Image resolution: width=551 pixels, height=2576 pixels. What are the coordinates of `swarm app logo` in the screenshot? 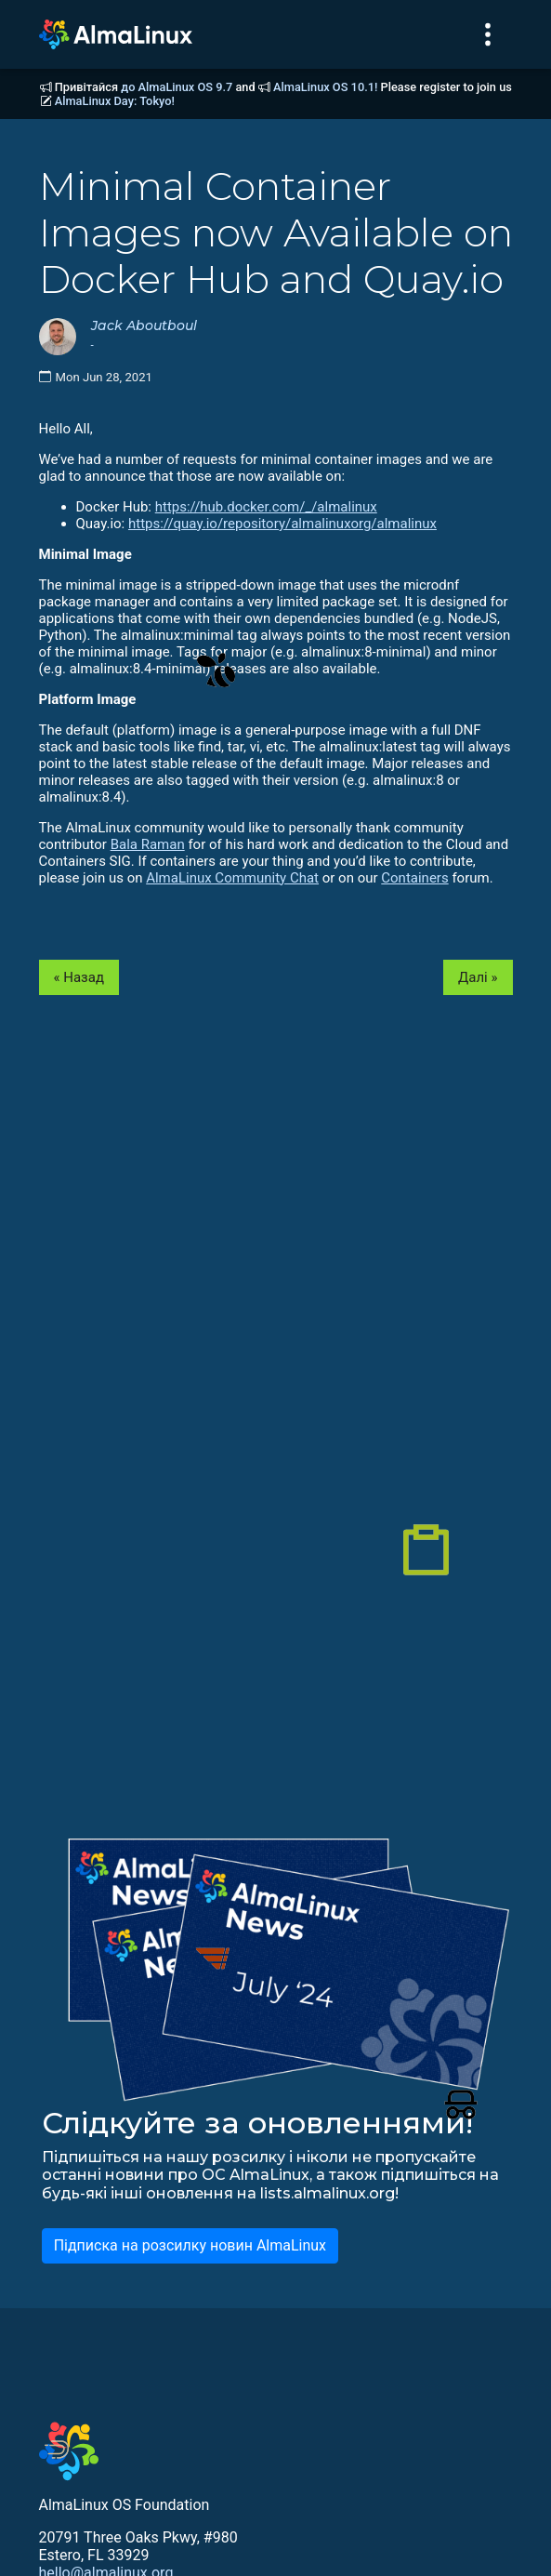 It's located at (216, 670).